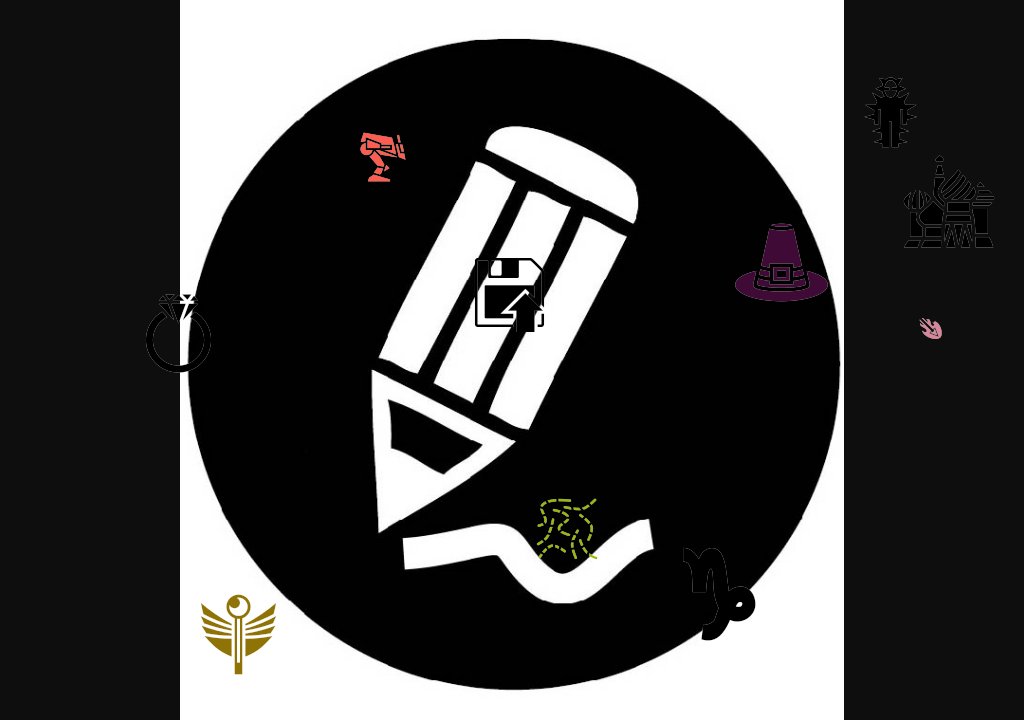 This screenshot has height=720, width=1024. I want to click on explore the map on foot, so click(383, 157).